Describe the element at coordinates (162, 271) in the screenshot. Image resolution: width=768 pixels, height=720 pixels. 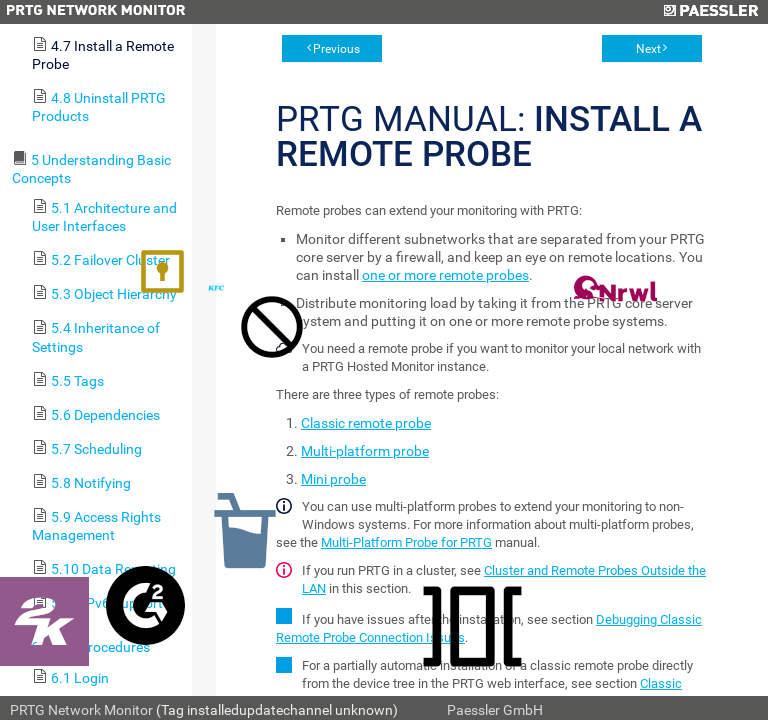
I see `access door lock or security settings` at that location.